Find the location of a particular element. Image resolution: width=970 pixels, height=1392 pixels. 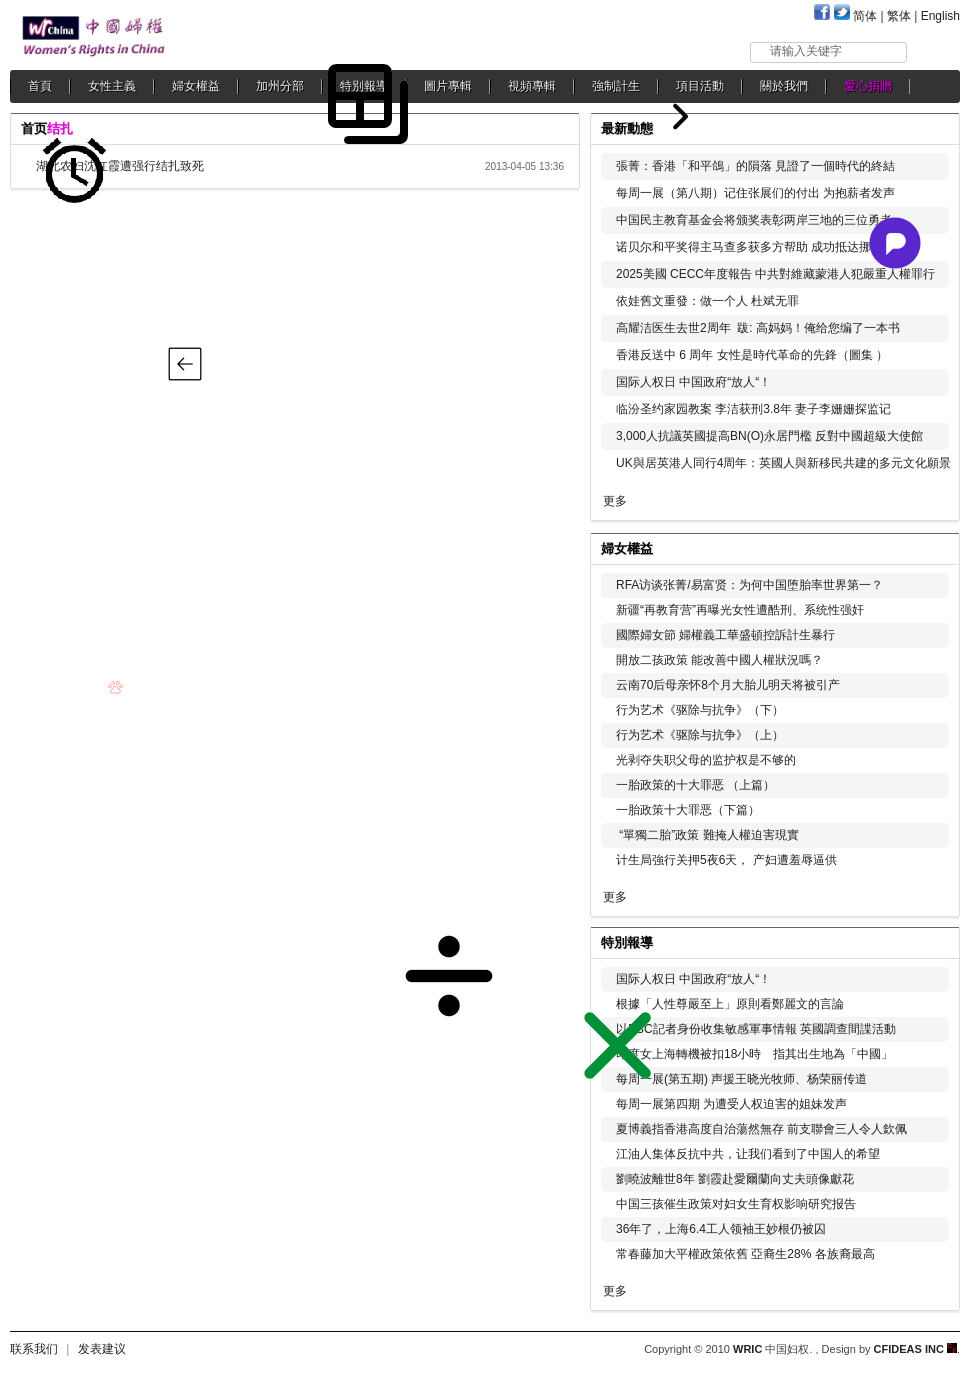

open the pixelfed app is located at coordinates (895, 243).